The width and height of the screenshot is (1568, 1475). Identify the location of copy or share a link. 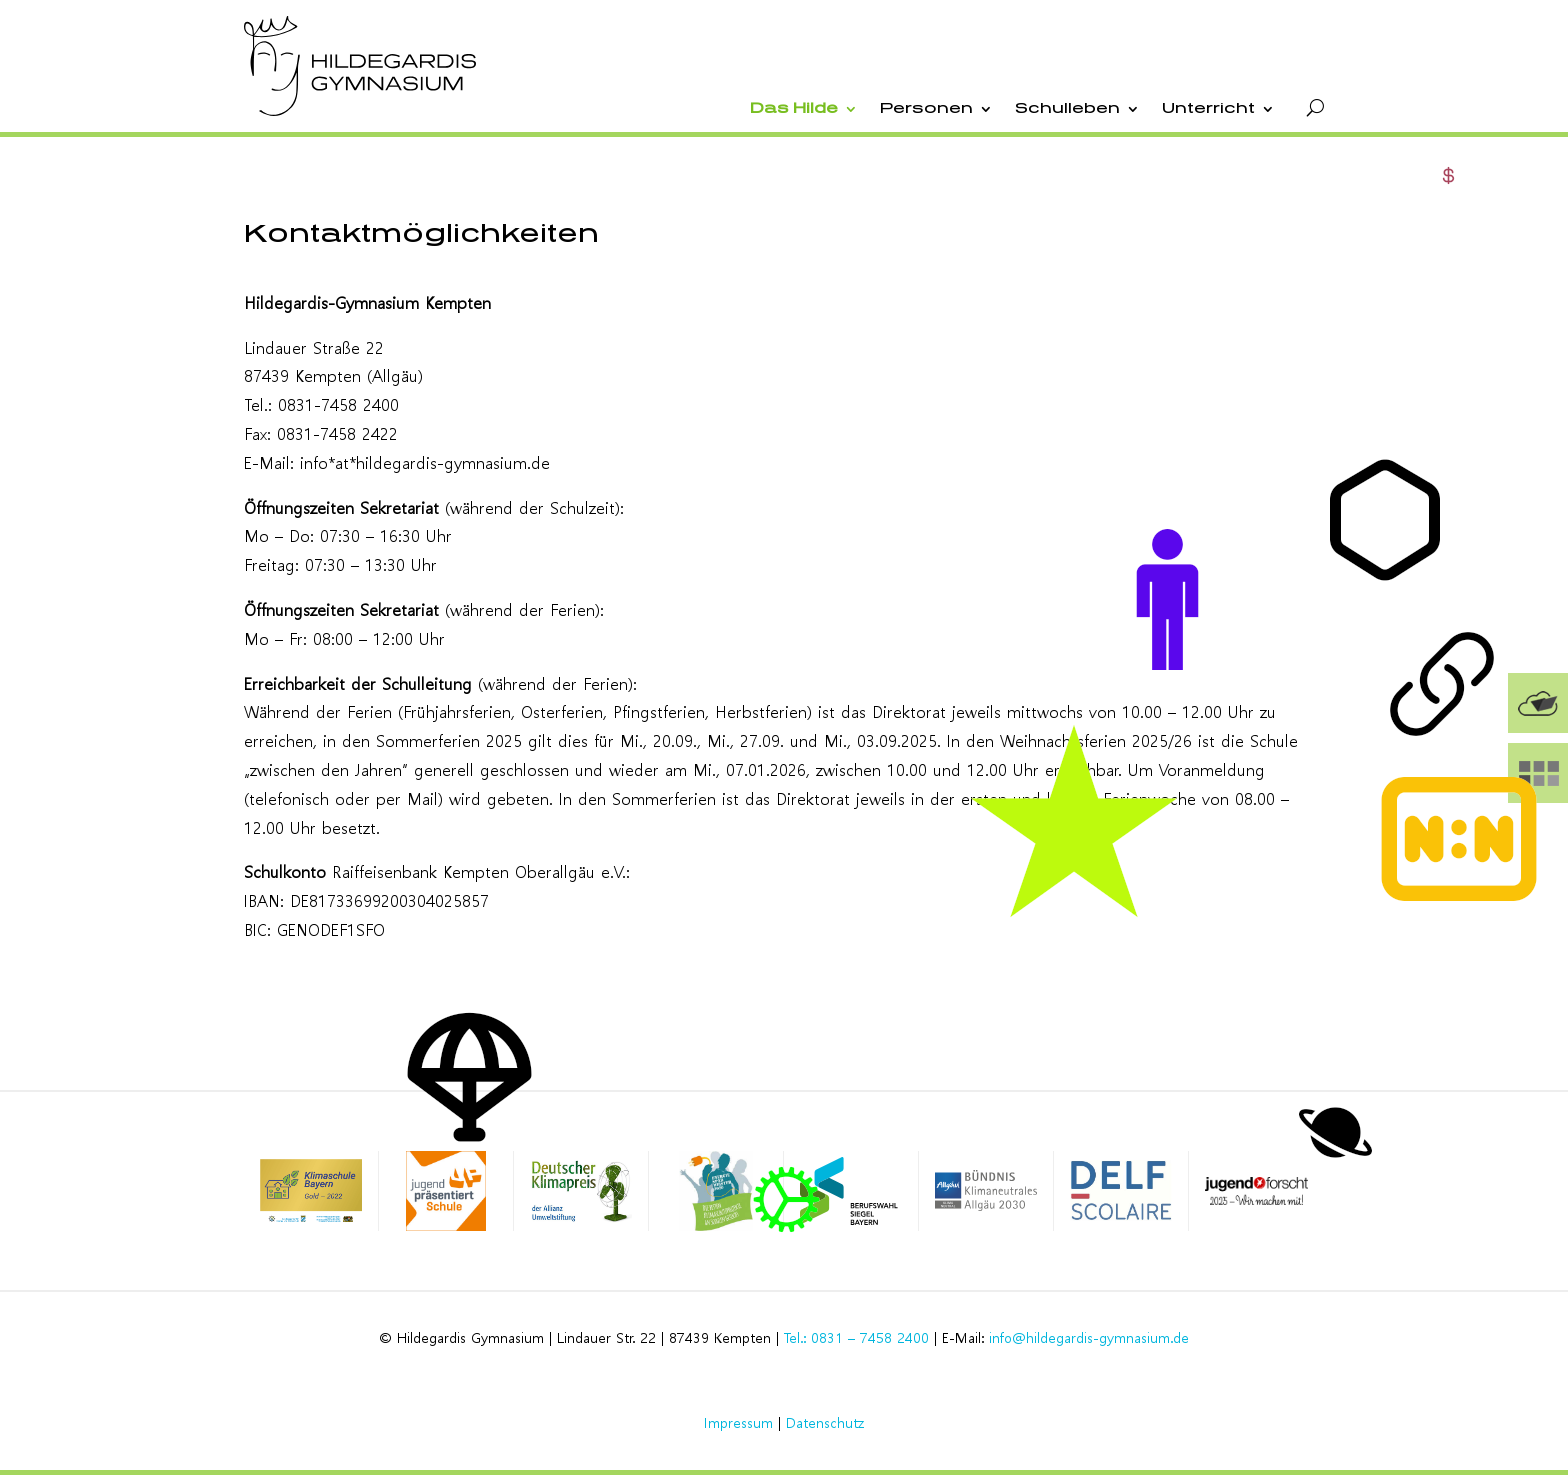
(1442, 684).